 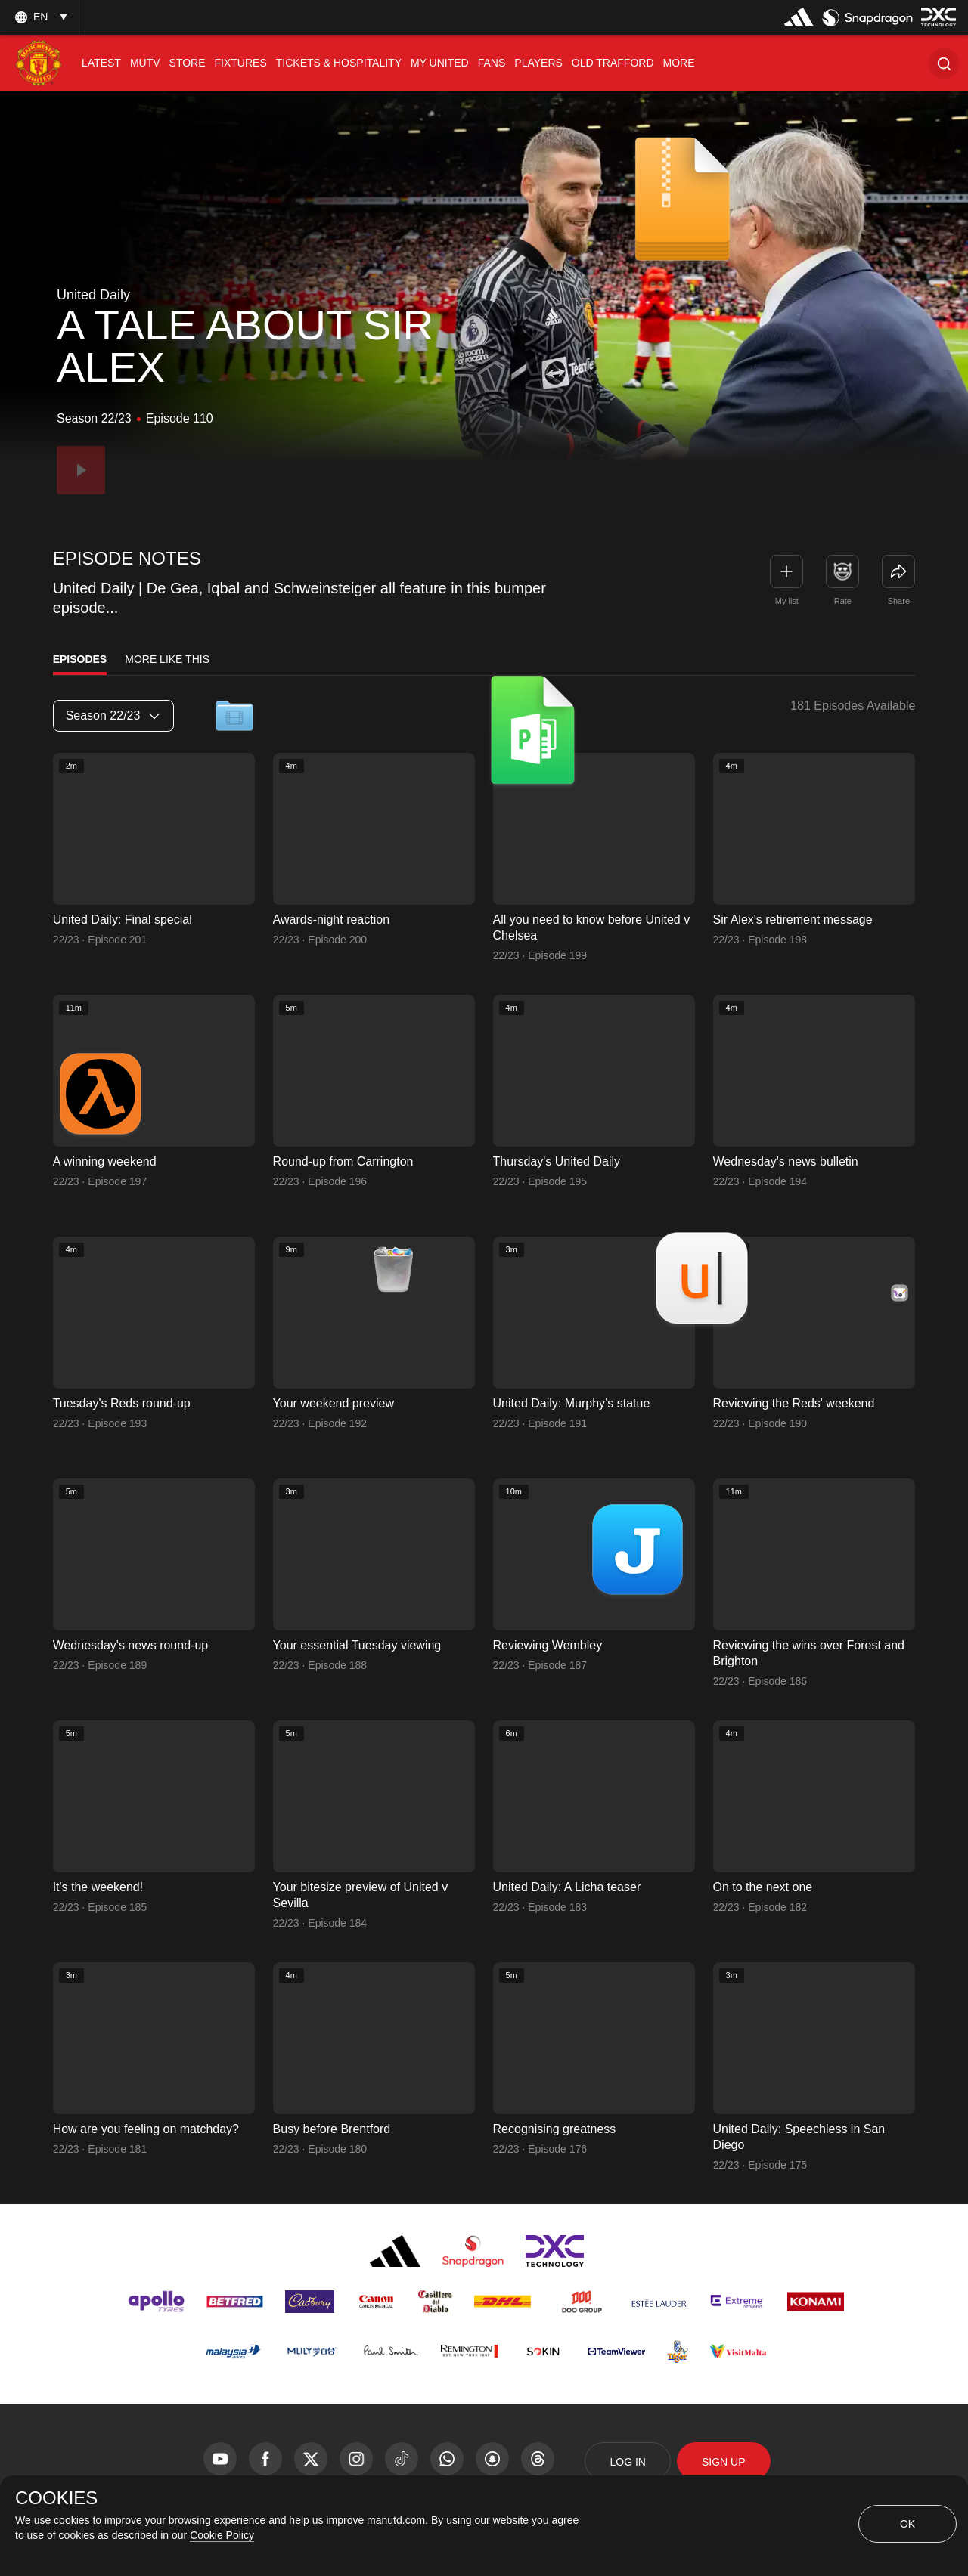 I want to click on open Joplin note-taking app, so click(x=638, y=1550).